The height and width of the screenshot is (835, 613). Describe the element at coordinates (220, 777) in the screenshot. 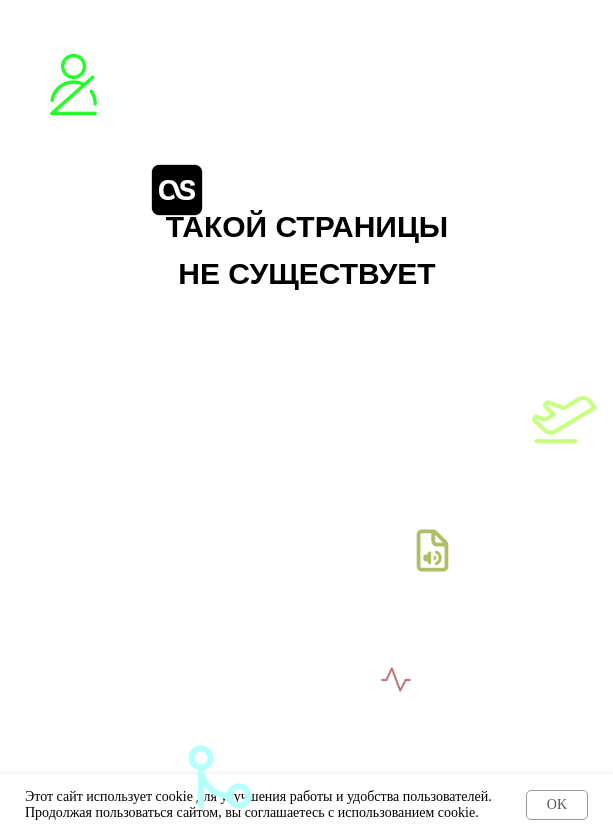

I see `merge branches in version control` at that location.